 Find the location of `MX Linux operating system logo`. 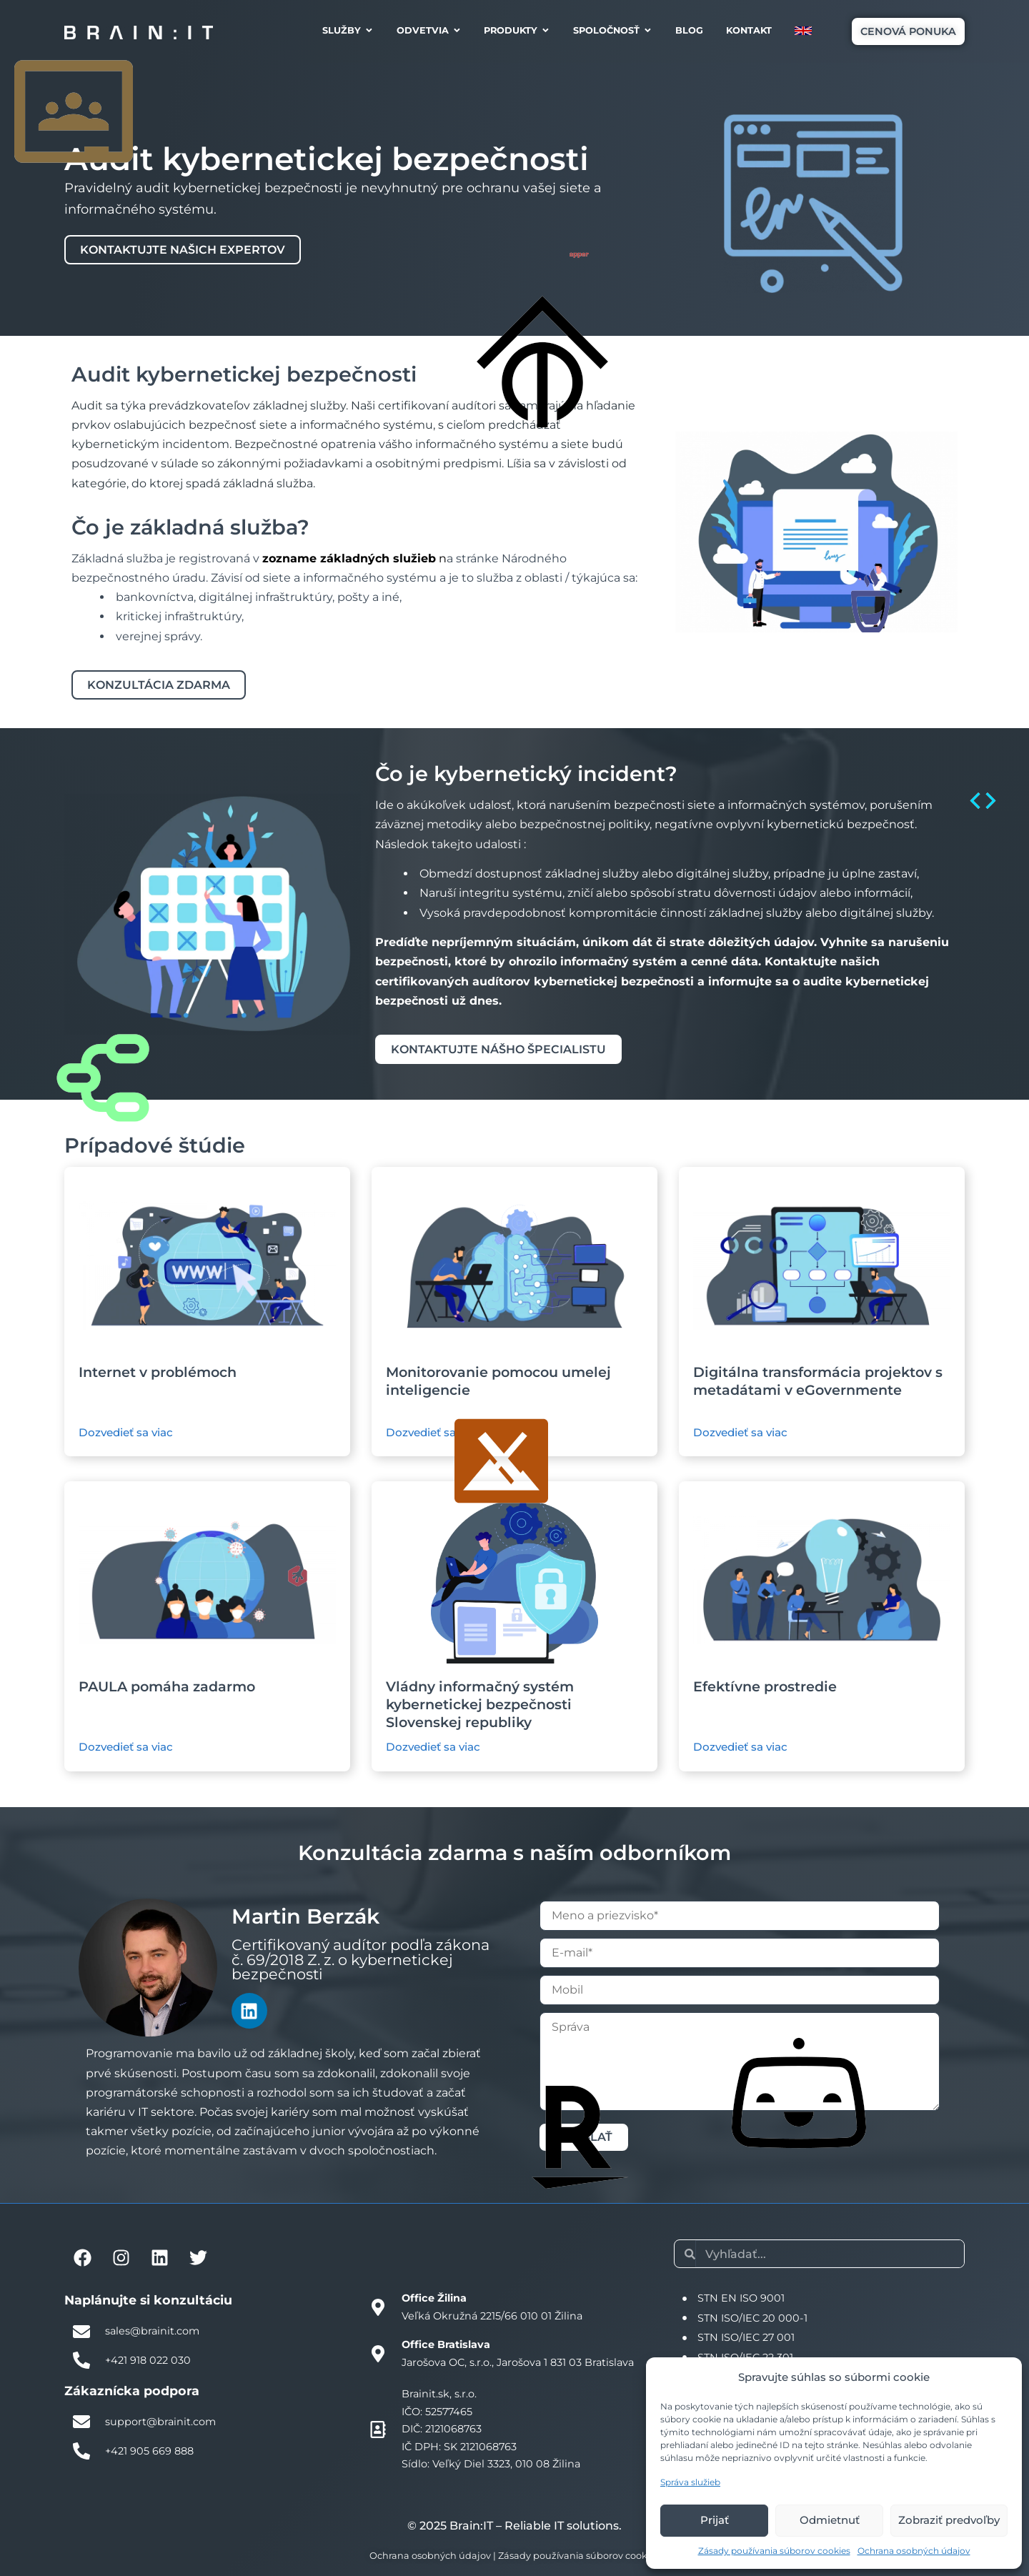

MX Linux operating system logo is located at coordinates (501, 1461).